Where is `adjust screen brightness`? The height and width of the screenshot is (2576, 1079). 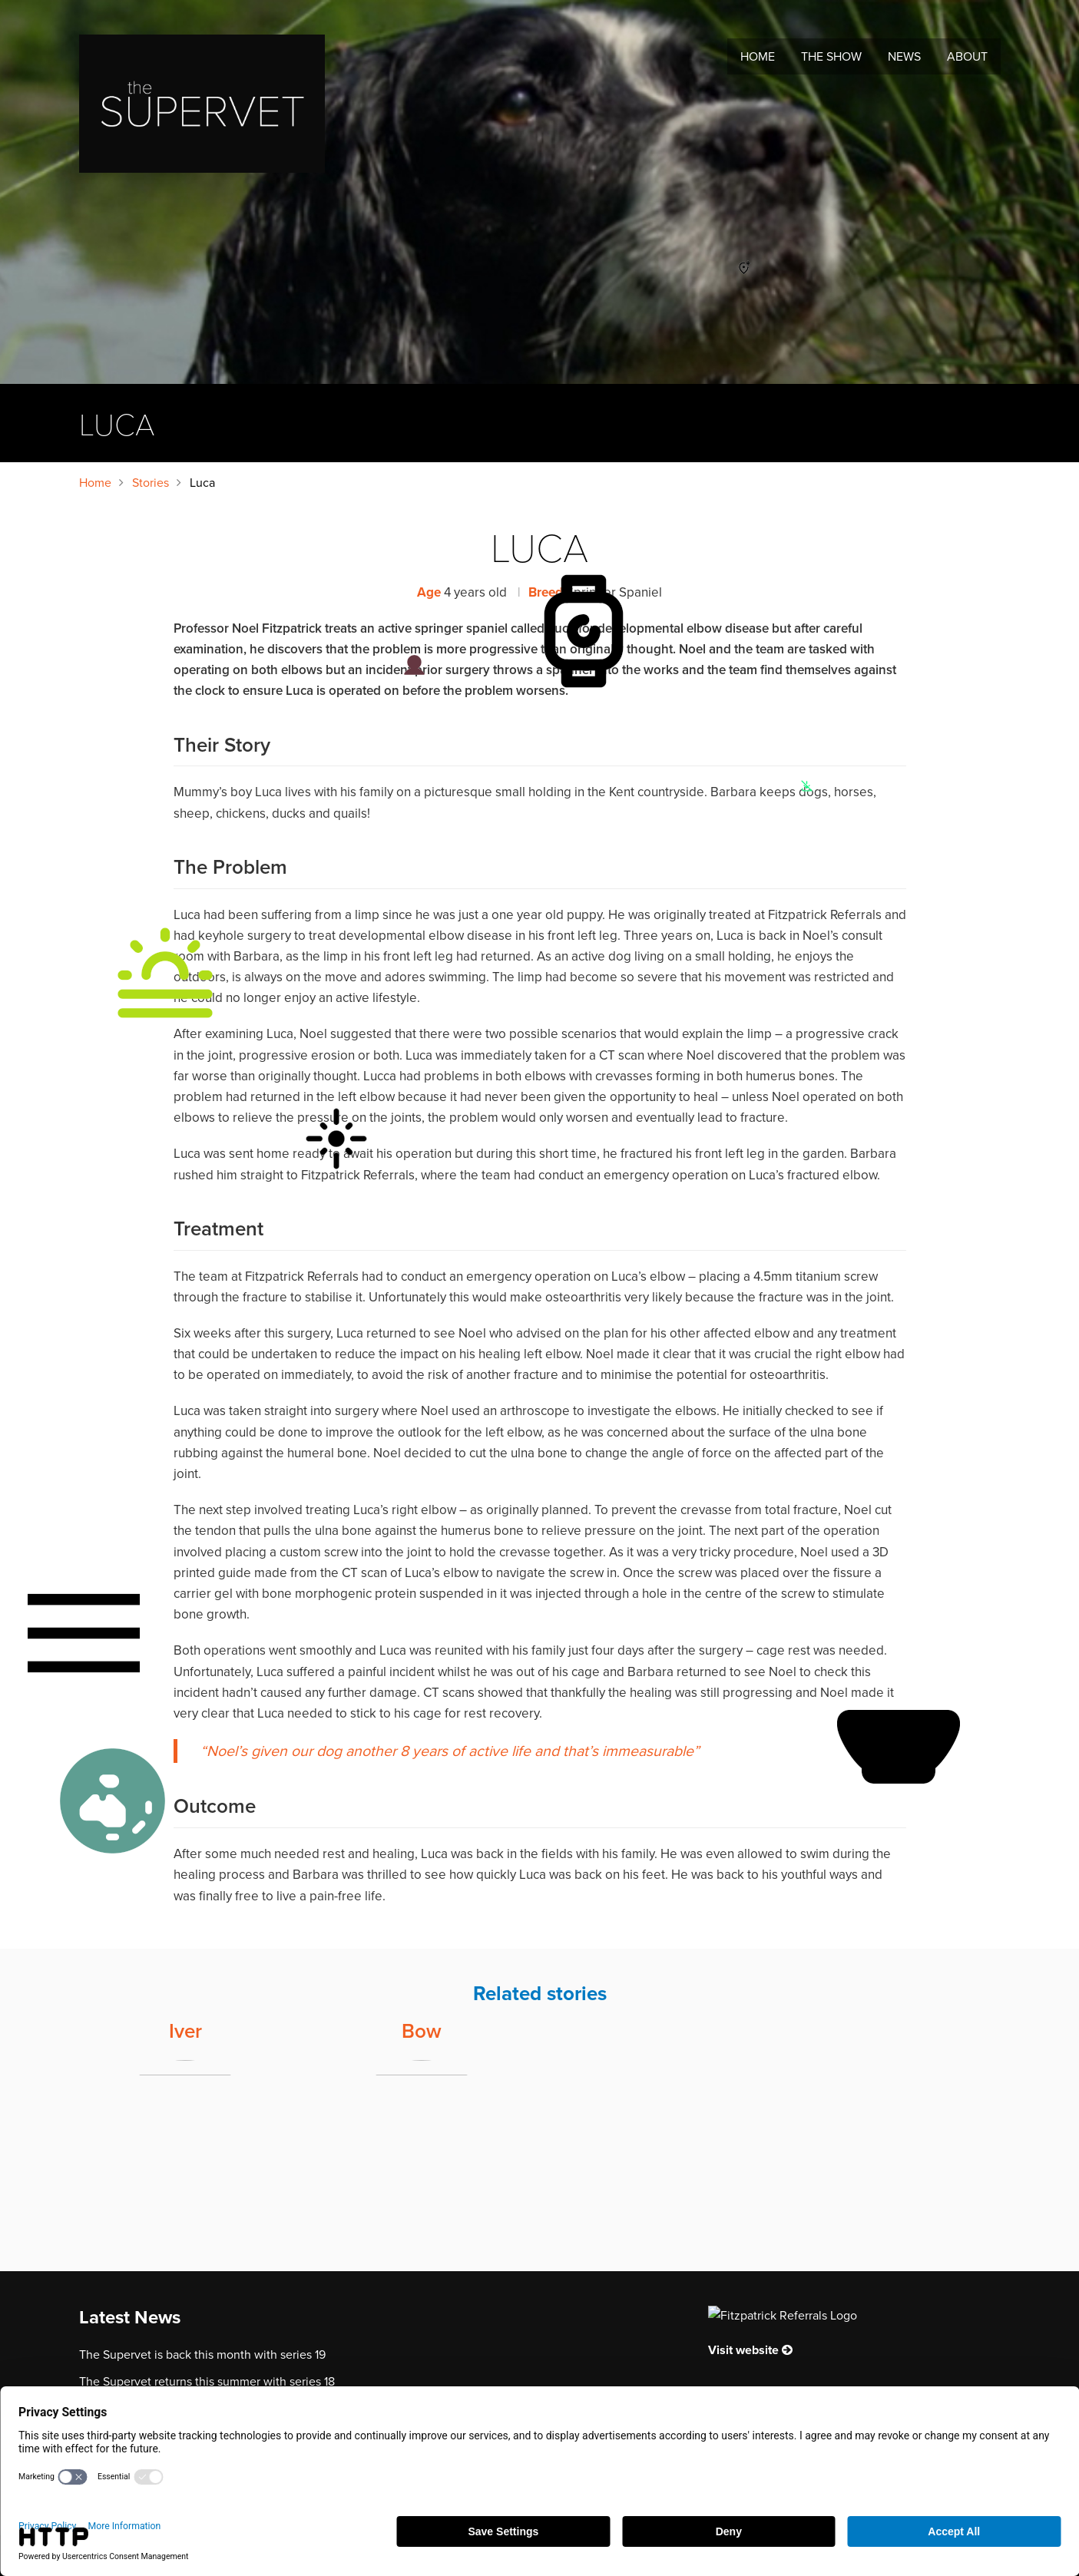 adjust screen brightness is located at coordinates (336, 1139).